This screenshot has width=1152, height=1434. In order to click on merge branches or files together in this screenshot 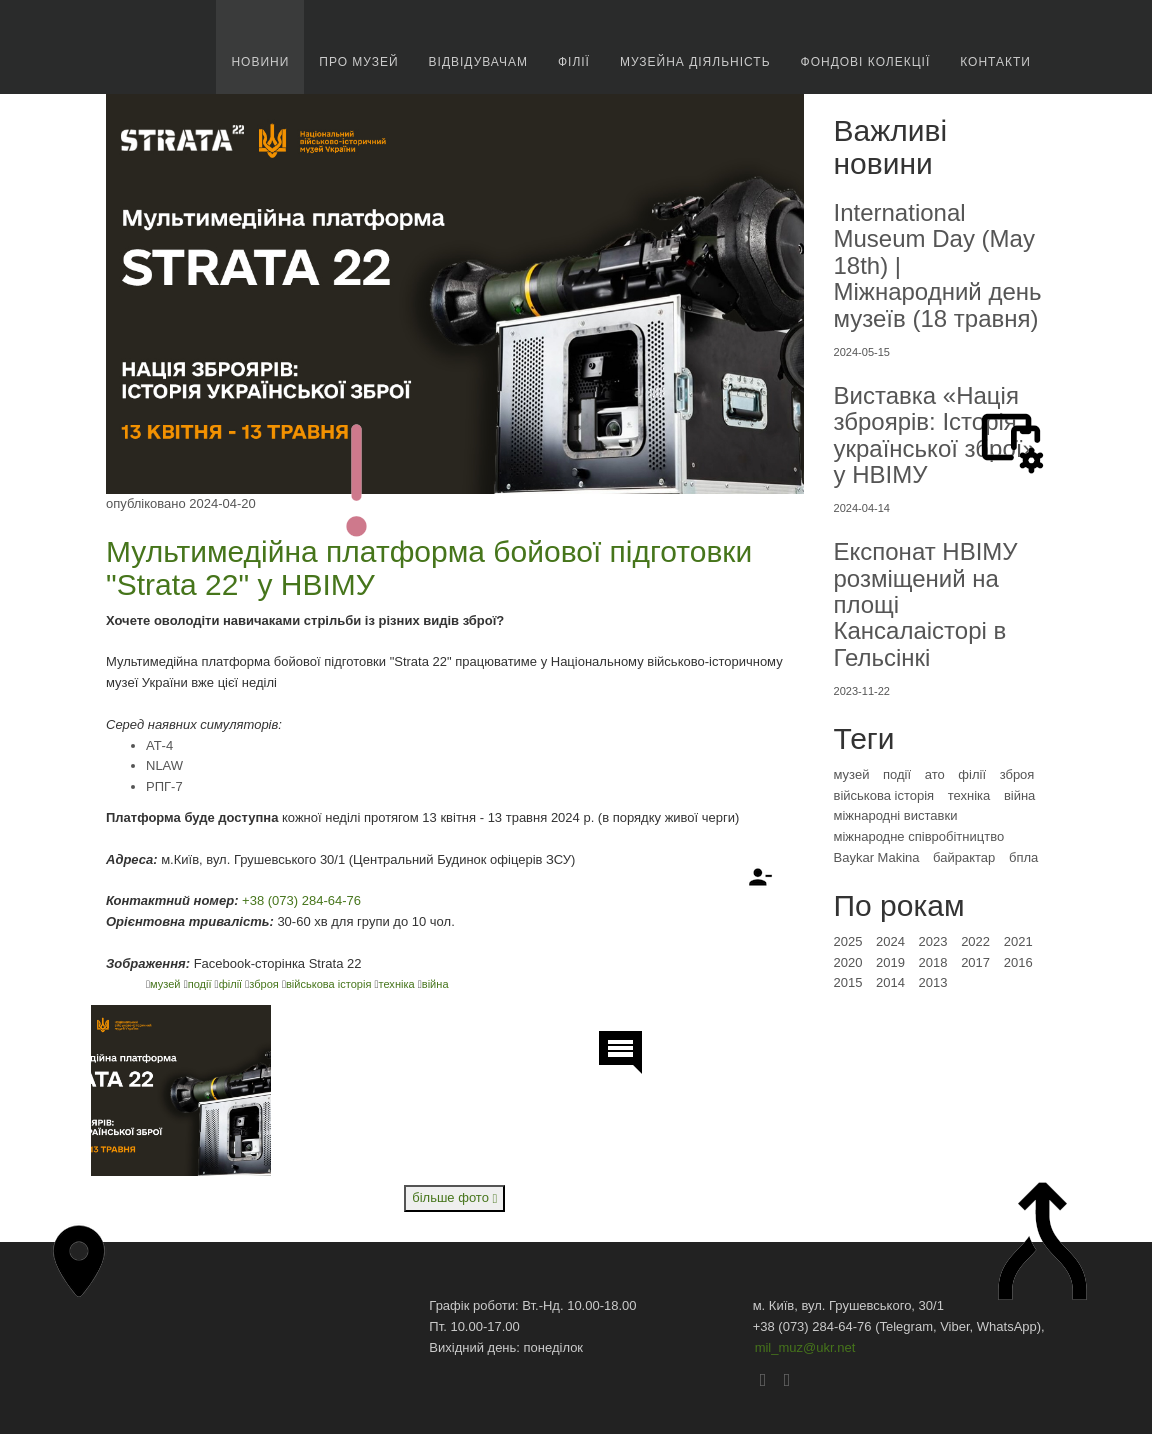, I will do `click(1042, 1236)`.